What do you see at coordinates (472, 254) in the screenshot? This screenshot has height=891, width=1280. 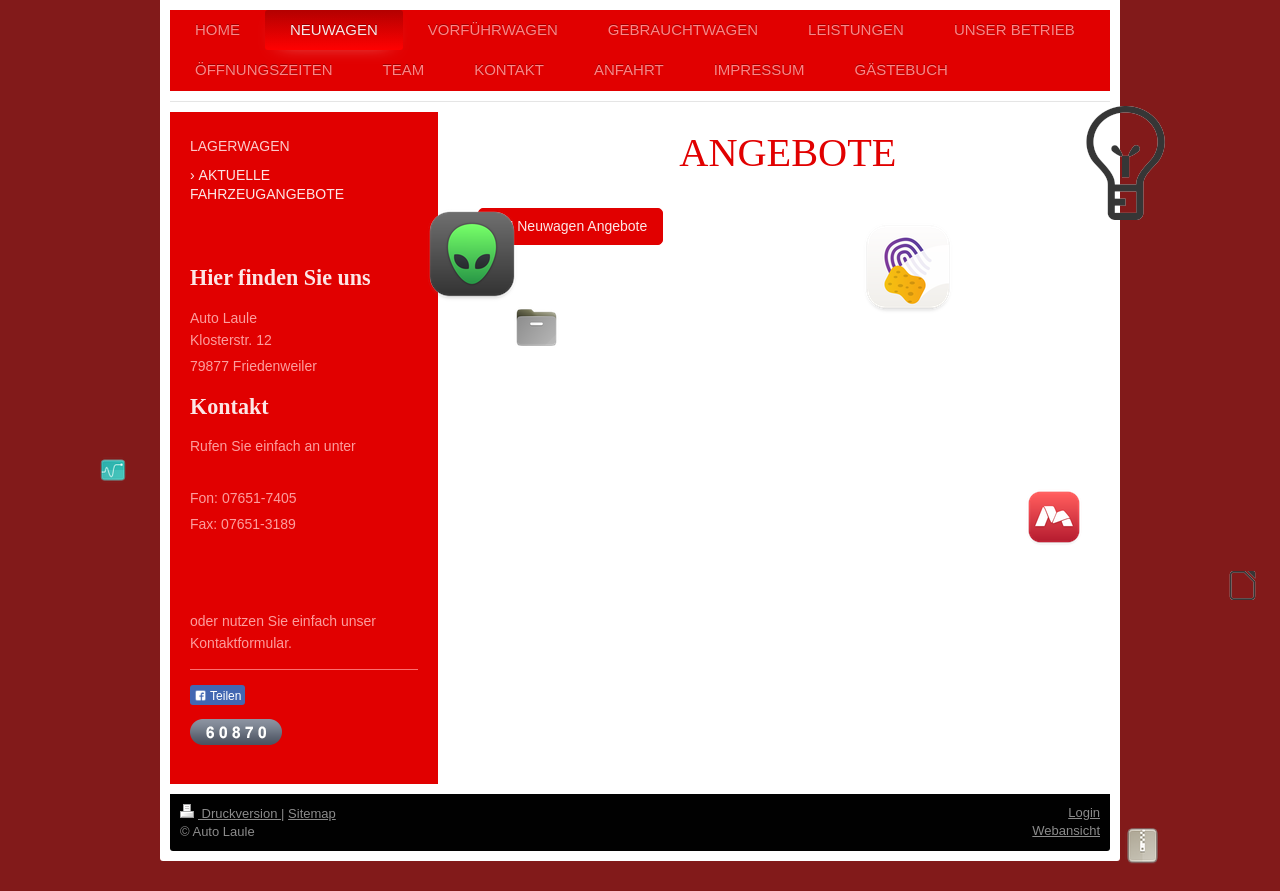 I see `launch alien arena game` at bounding box center [472, 254].